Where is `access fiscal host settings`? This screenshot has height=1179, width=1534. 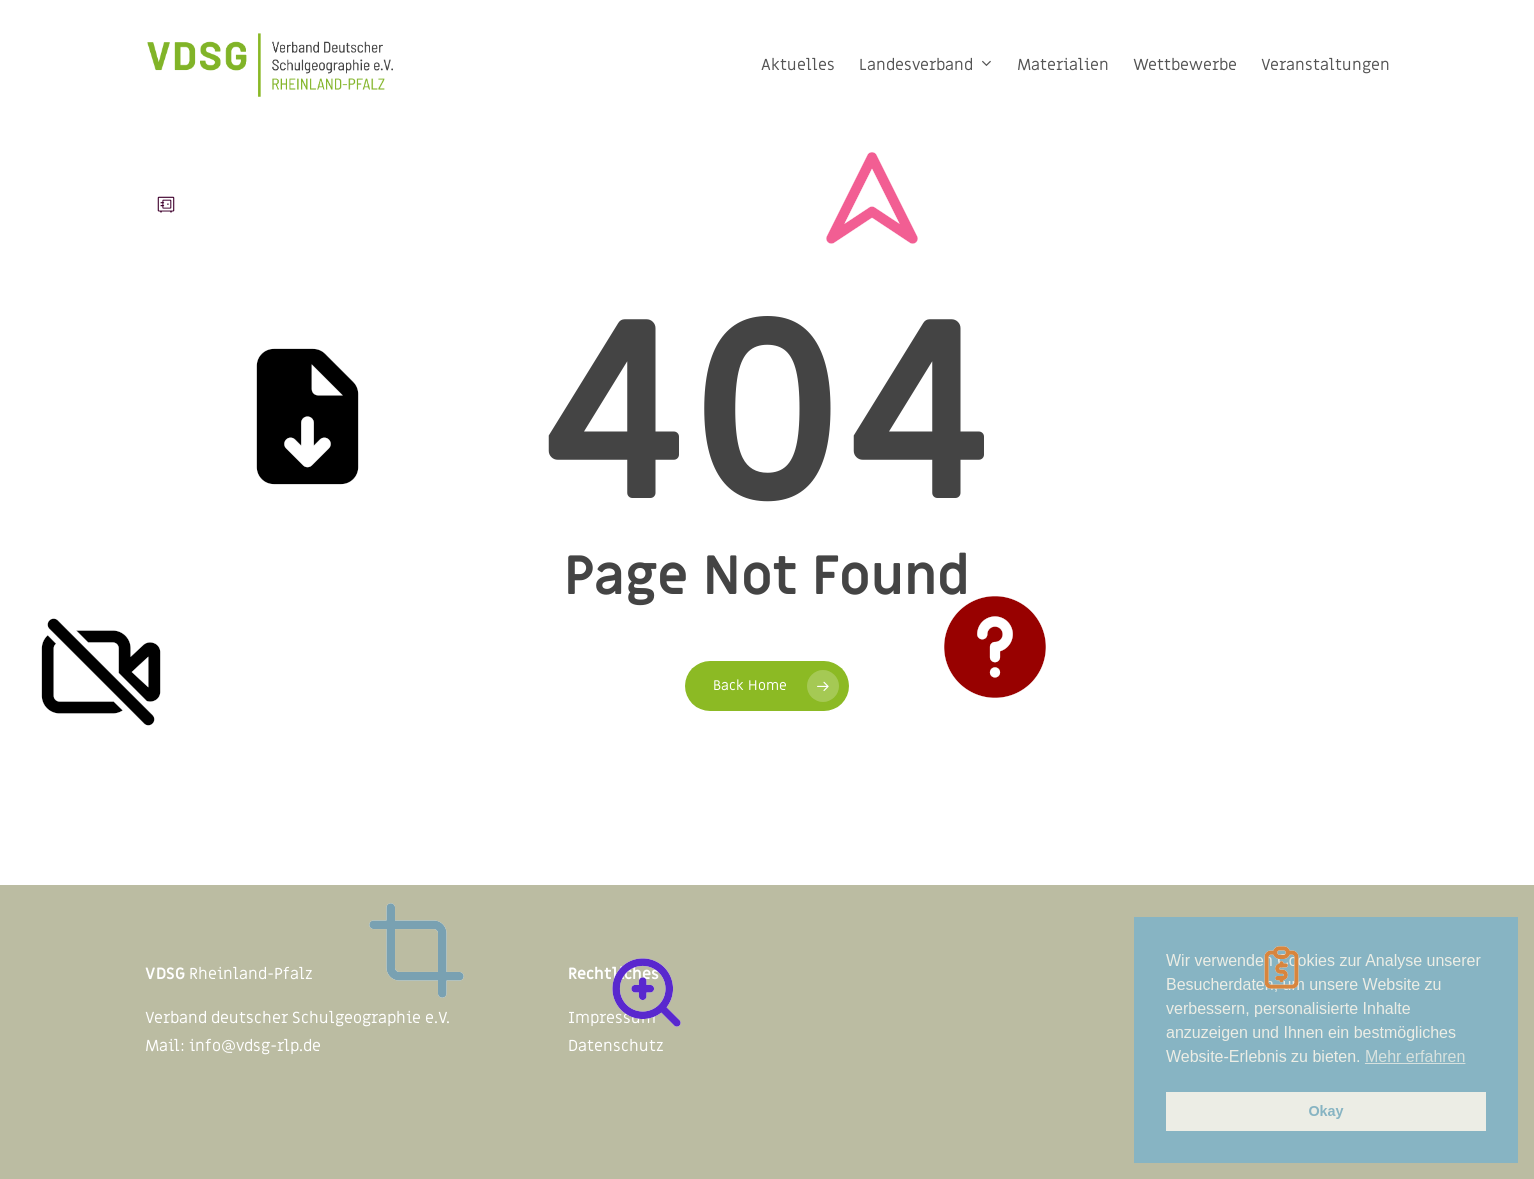
access fiscal host settings is located at coordinates (166, 205).